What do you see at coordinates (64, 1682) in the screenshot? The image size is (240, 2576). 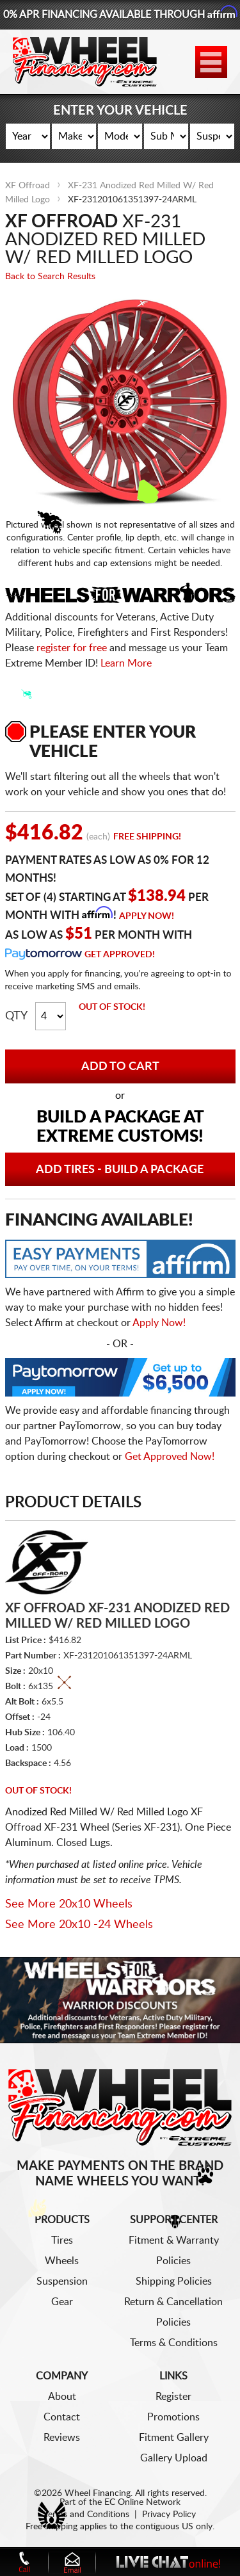 I see `access vehicle maintenance tools` at bounding box center [64, 1682].